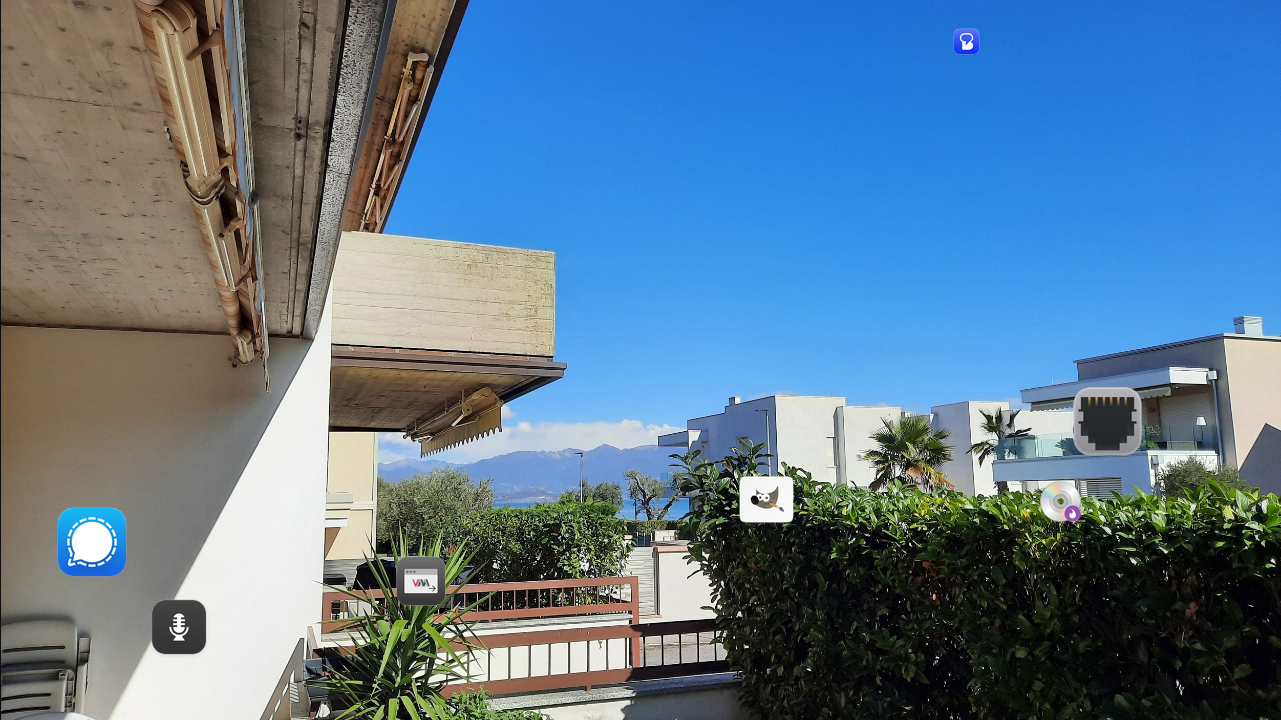 This screenshot has height=720, width=1281. What do you see at coordinates (966, 41) in the screenshot?
I see `open beeper messaging app` at bounding box center [966, 41].